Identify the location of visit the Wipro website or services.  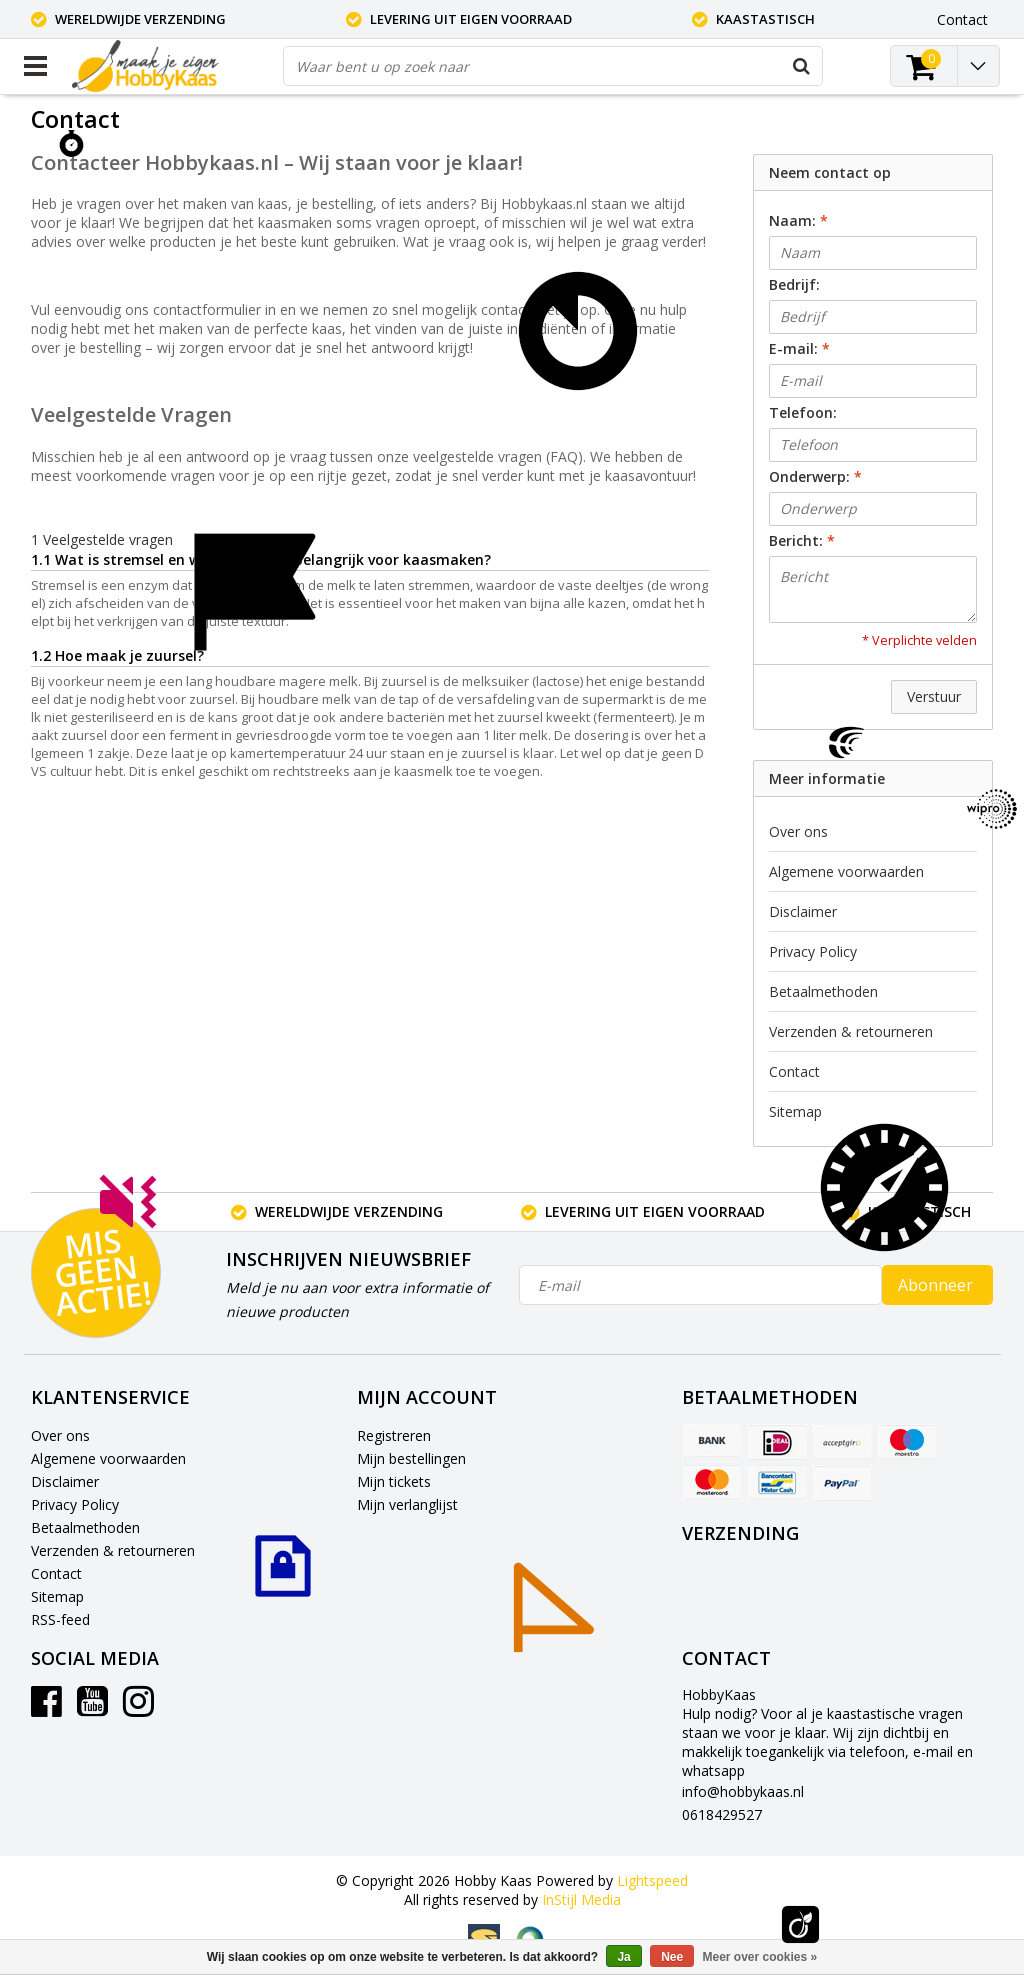
(992, 809).